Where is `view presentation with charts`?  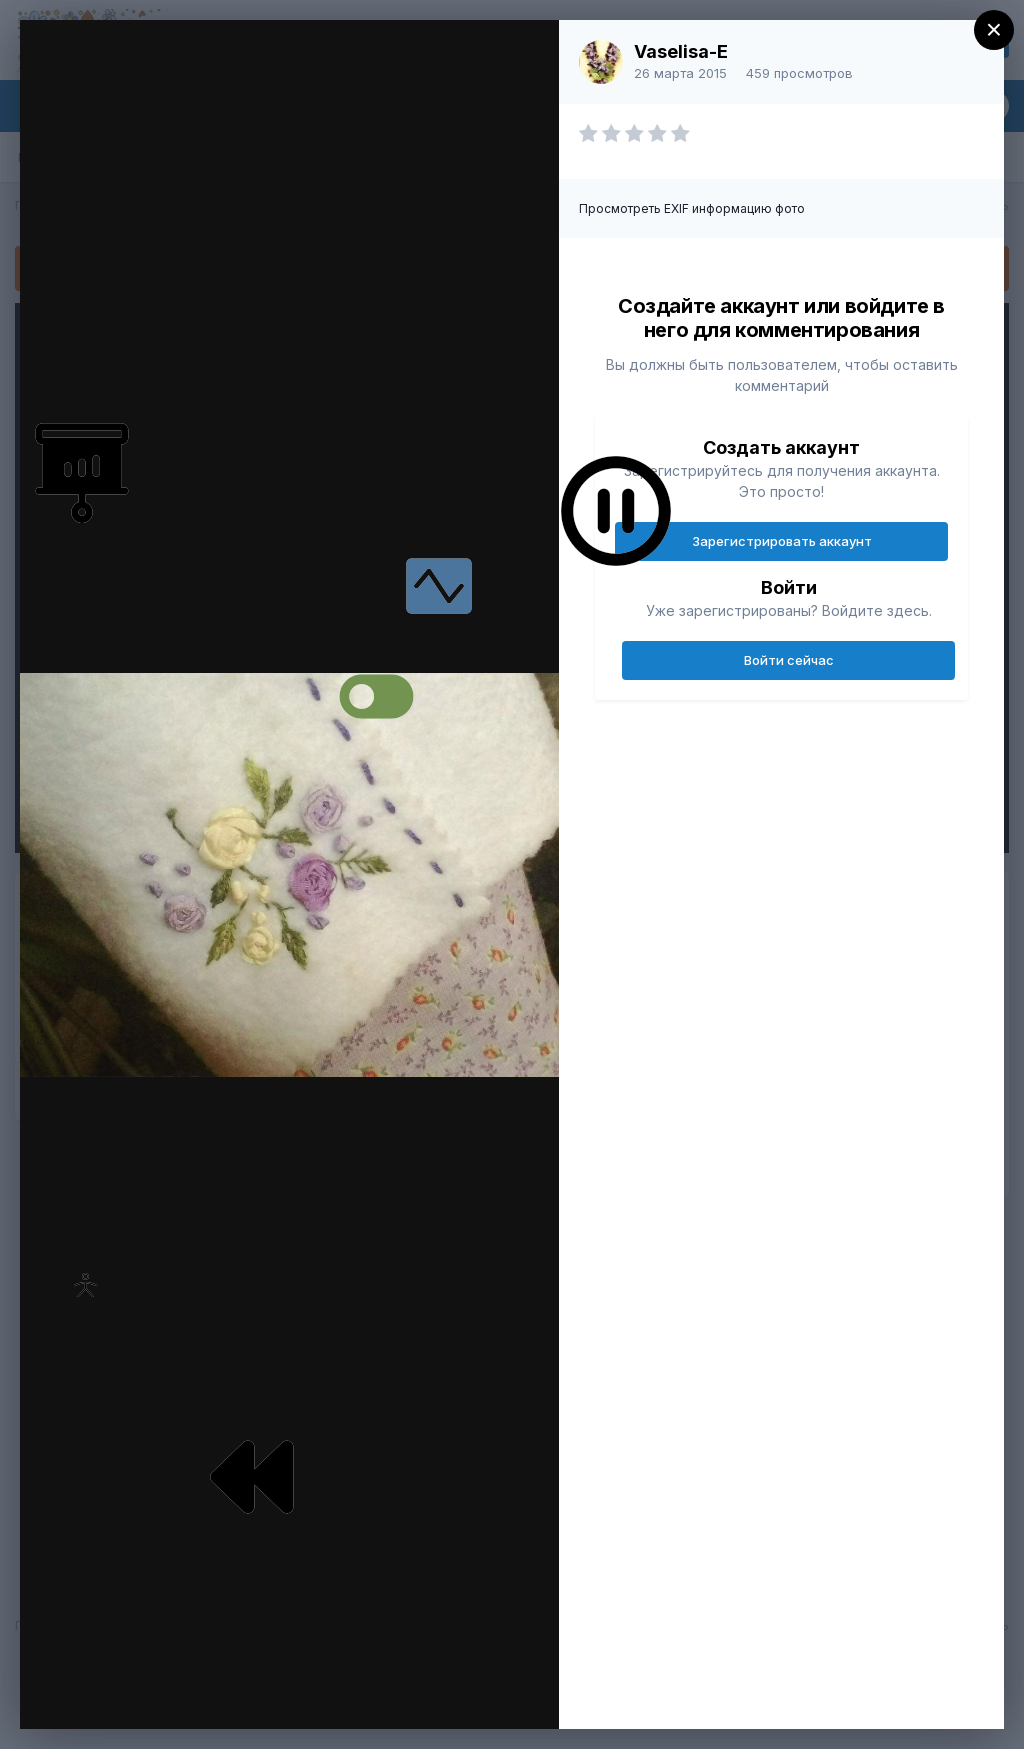 view presentation with charts is located at coordinates (82, 466).